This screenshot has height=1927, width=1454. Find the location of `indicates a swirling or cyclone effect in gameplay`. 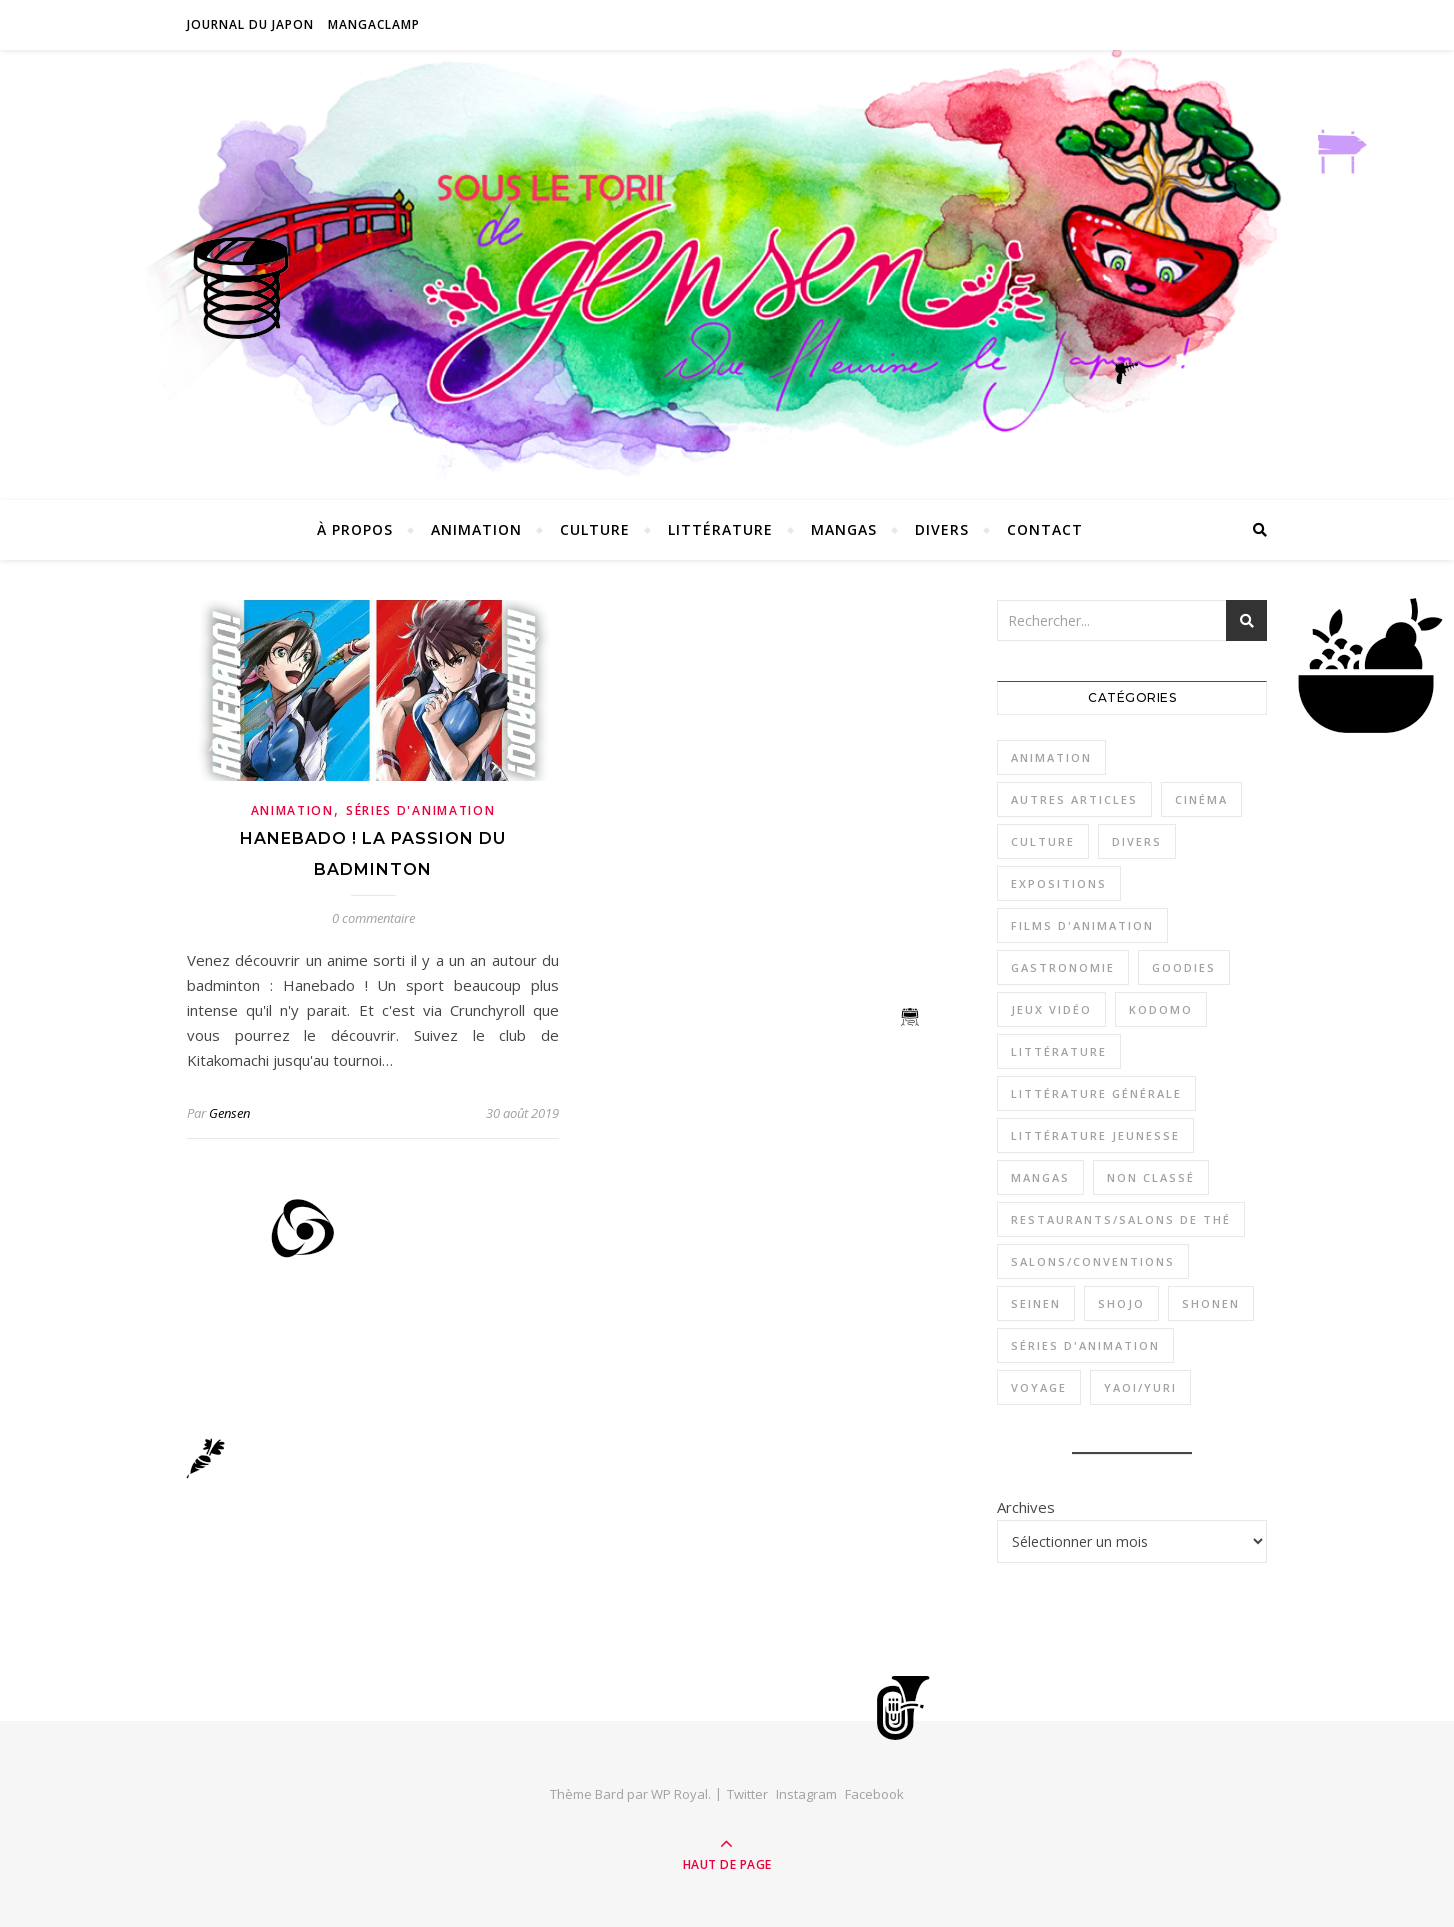

indicates a swirling or cyclone effect in gameplay is located at coordinates (302, 1228).